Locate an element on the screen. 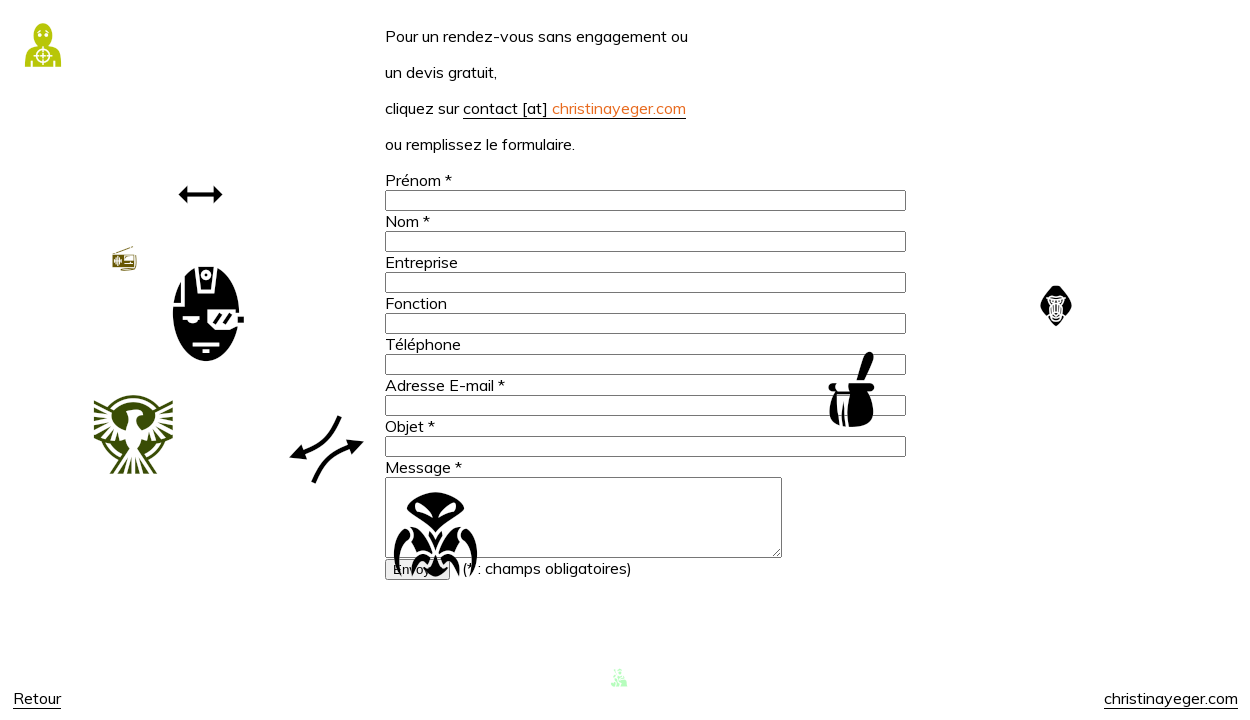  indicates avoidance or evasion action in gameplay is located at coordinates (326, 449).